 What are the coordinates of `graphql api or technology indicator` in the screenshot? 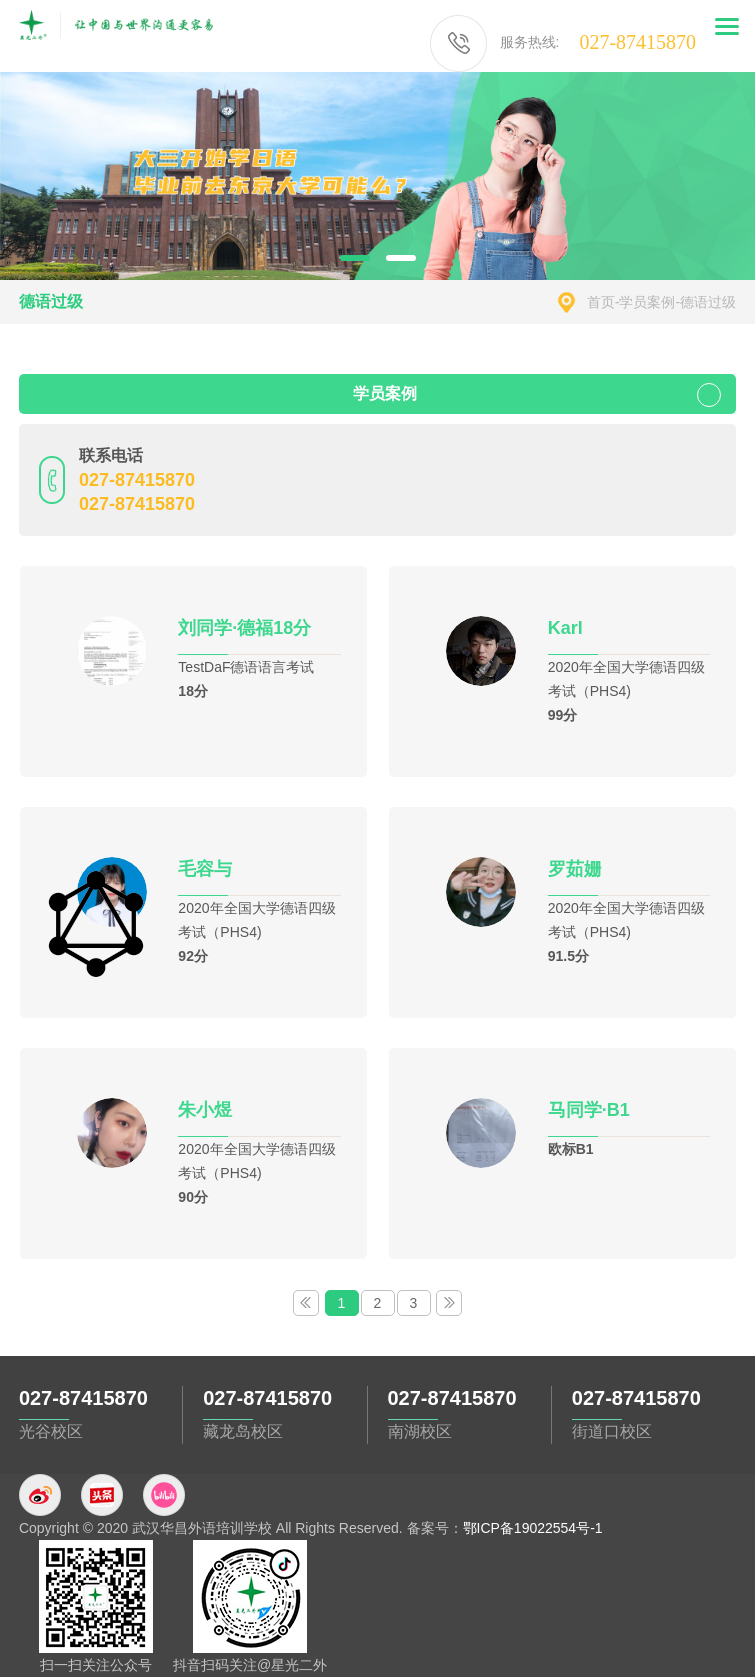 It's located at (96, 924).